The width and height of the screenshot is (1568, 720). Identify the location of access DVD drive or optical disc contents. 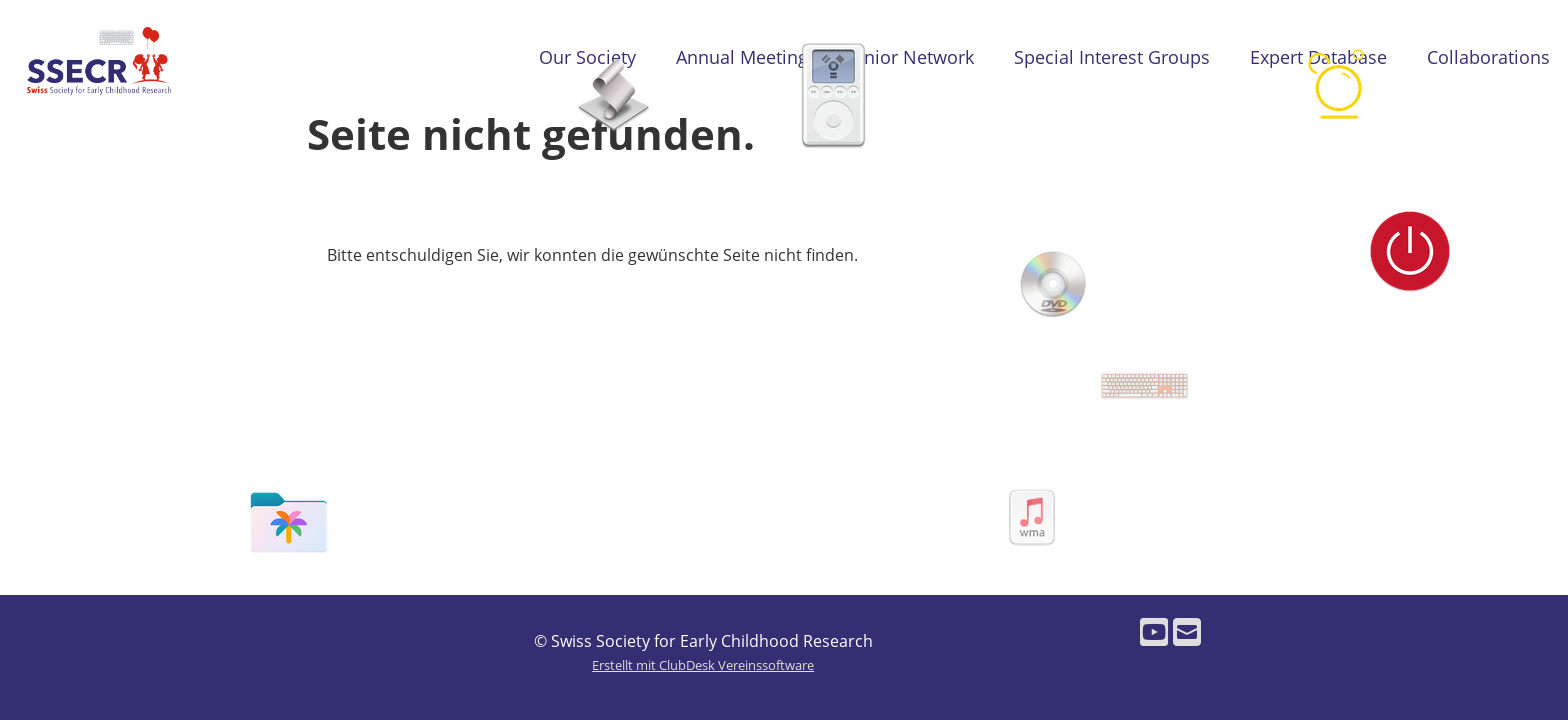
(1053, 285).